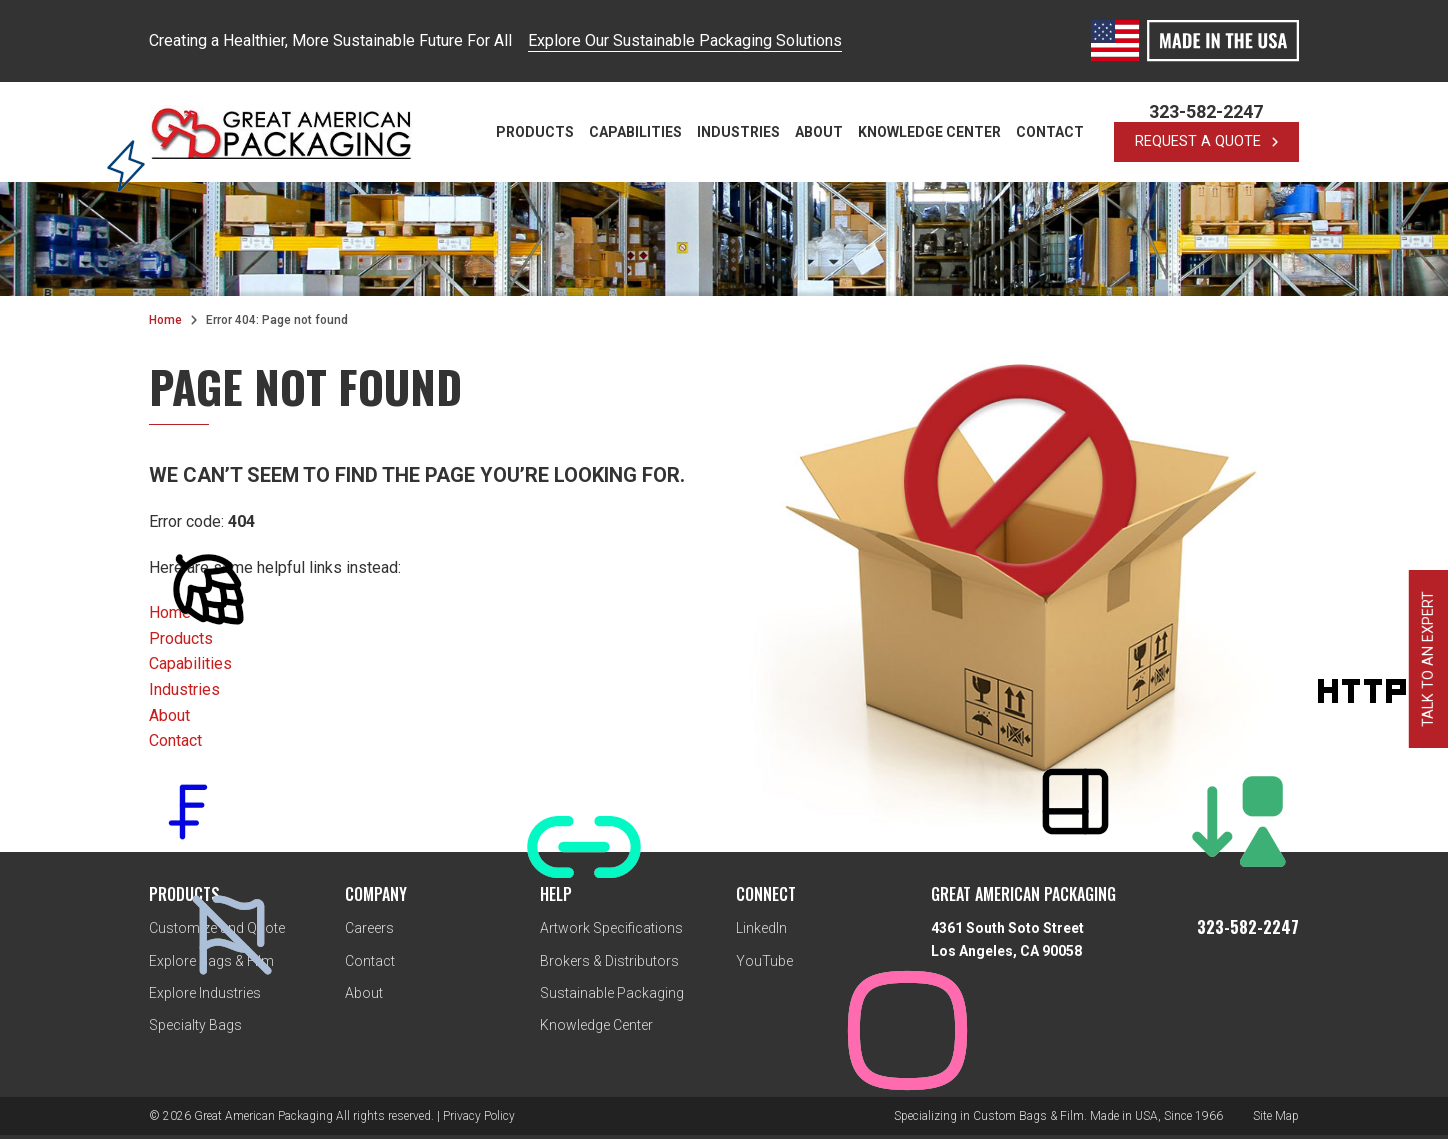  Describe the element at coordinates (584, 847) in the screenshot. I see `copy or share a link` at that location.